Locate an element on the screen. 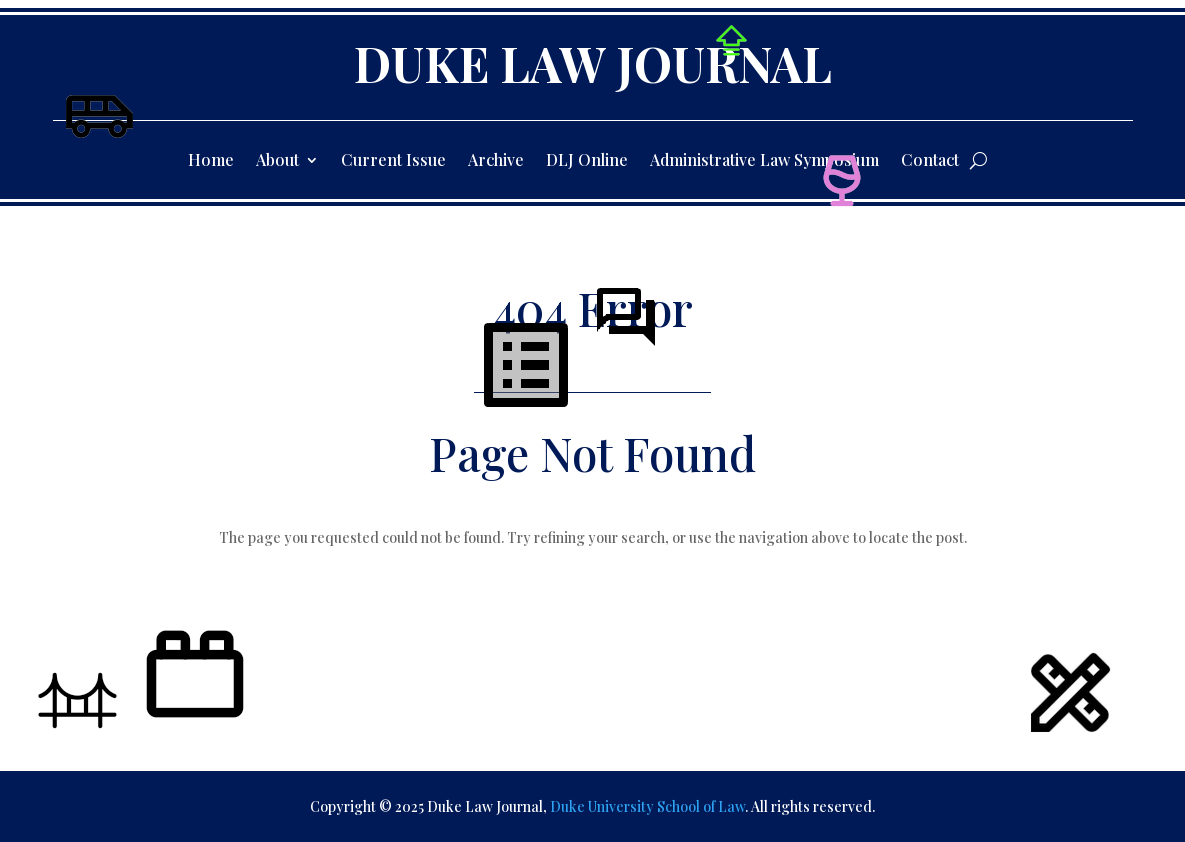 The image size is (1185, 842). view list details or properties is located at coordinates (526, 365).